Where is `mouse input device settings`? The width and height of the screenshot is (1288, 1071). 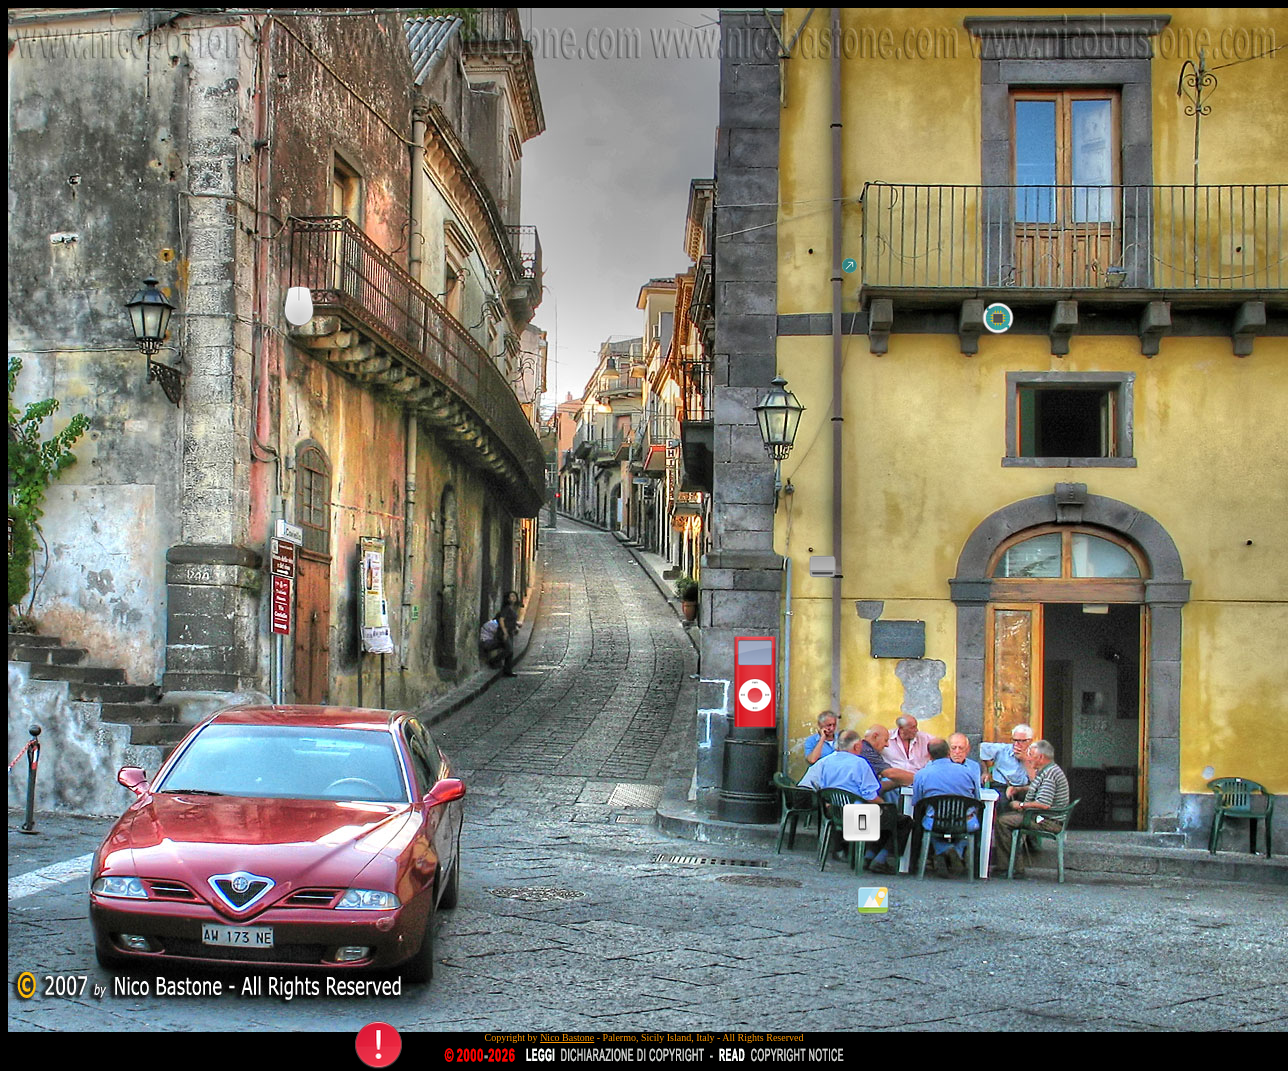 mouse input device settings is located at coordinates (298, 306).